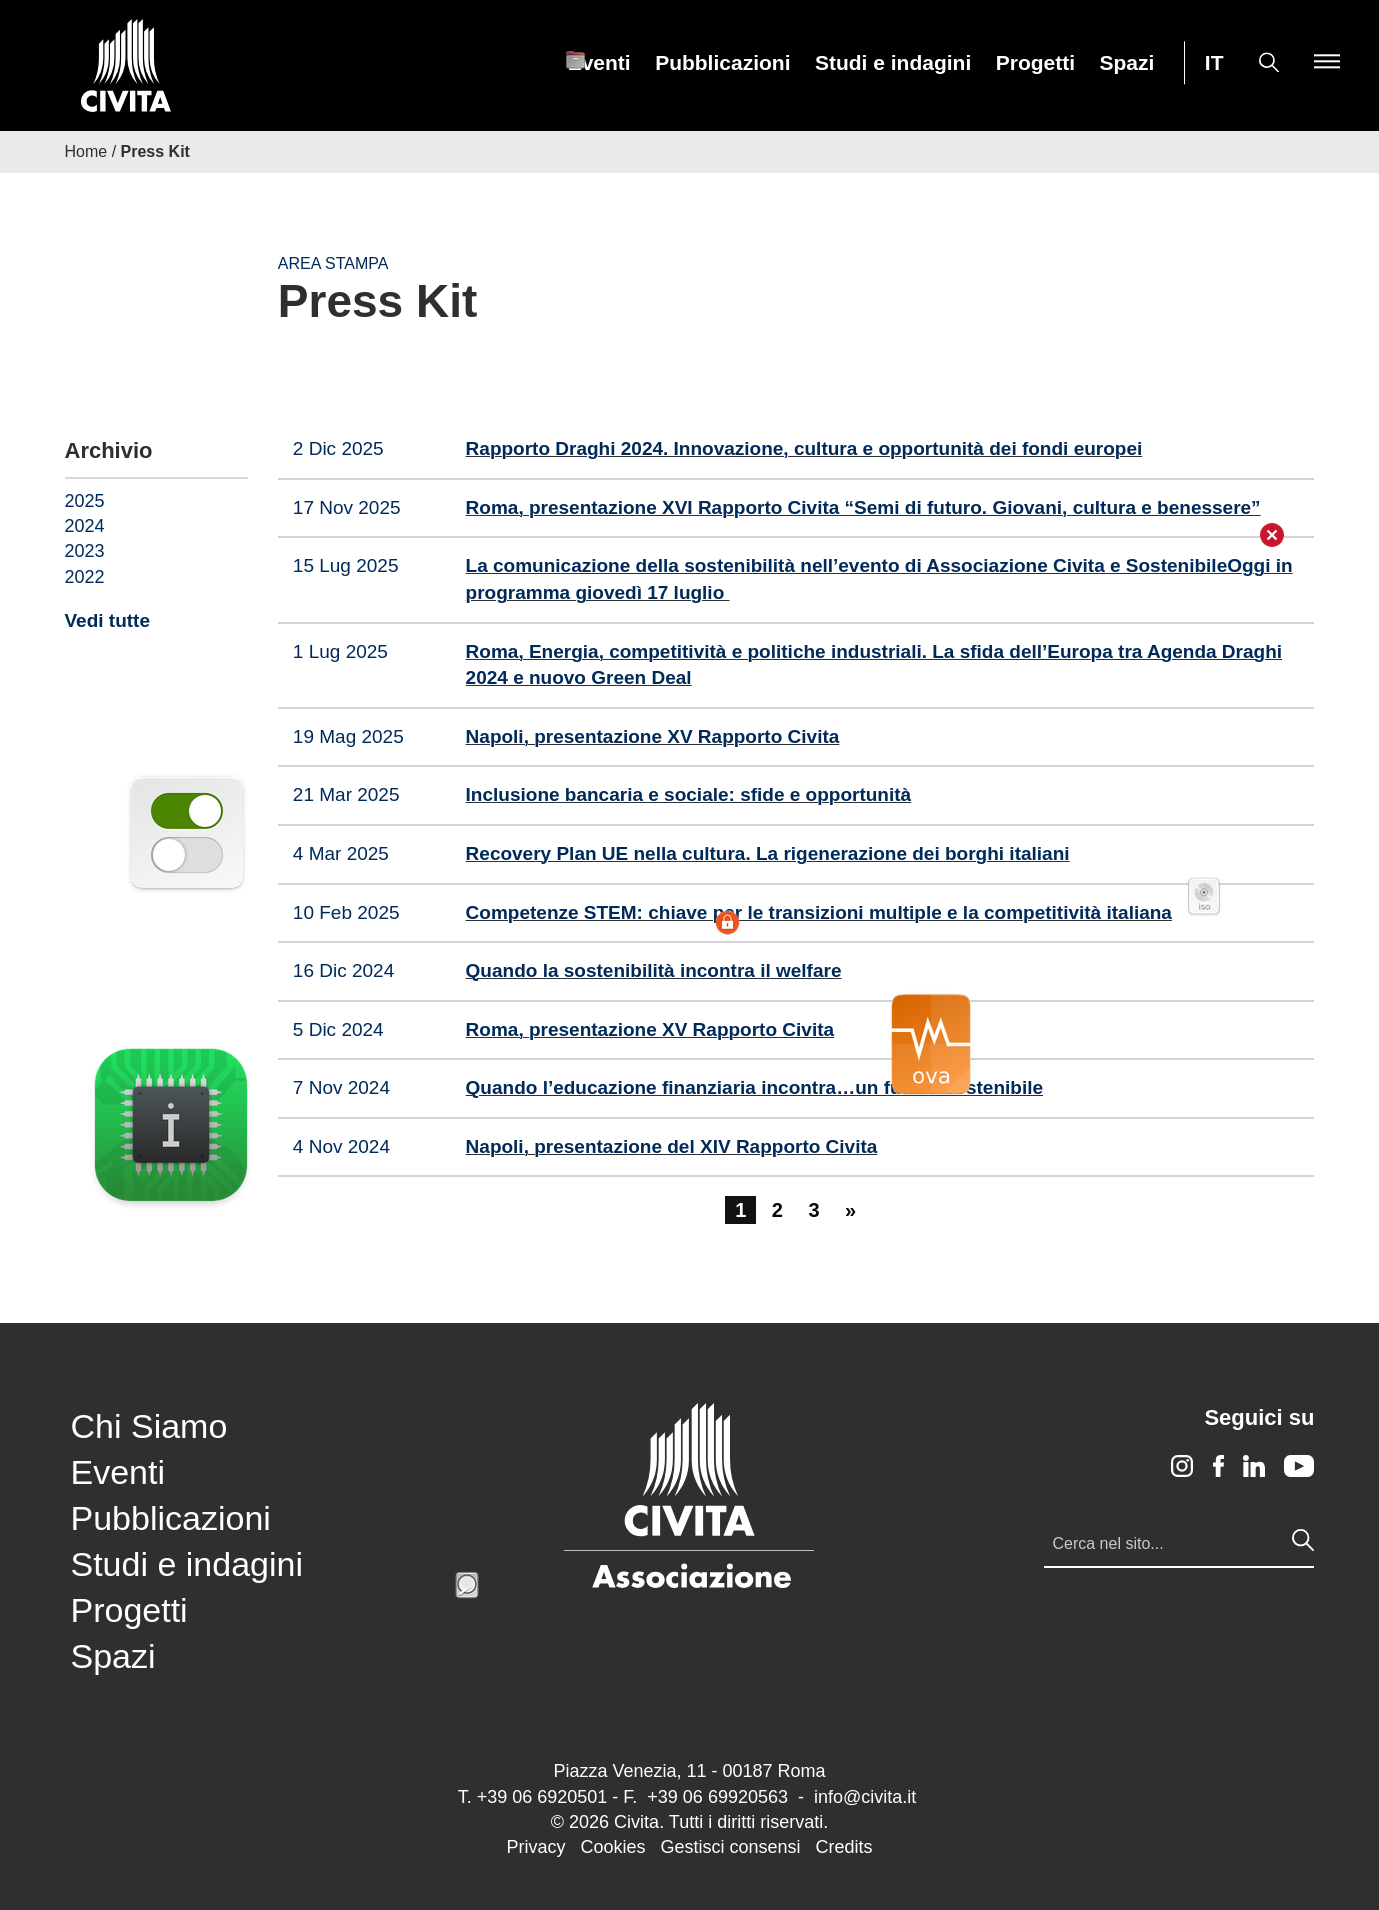 This screenshot has width=1379, height=1910. Describe the element at coordinates (1272, 535) in the screenshot. I see `cancel or close the current action` at that location.